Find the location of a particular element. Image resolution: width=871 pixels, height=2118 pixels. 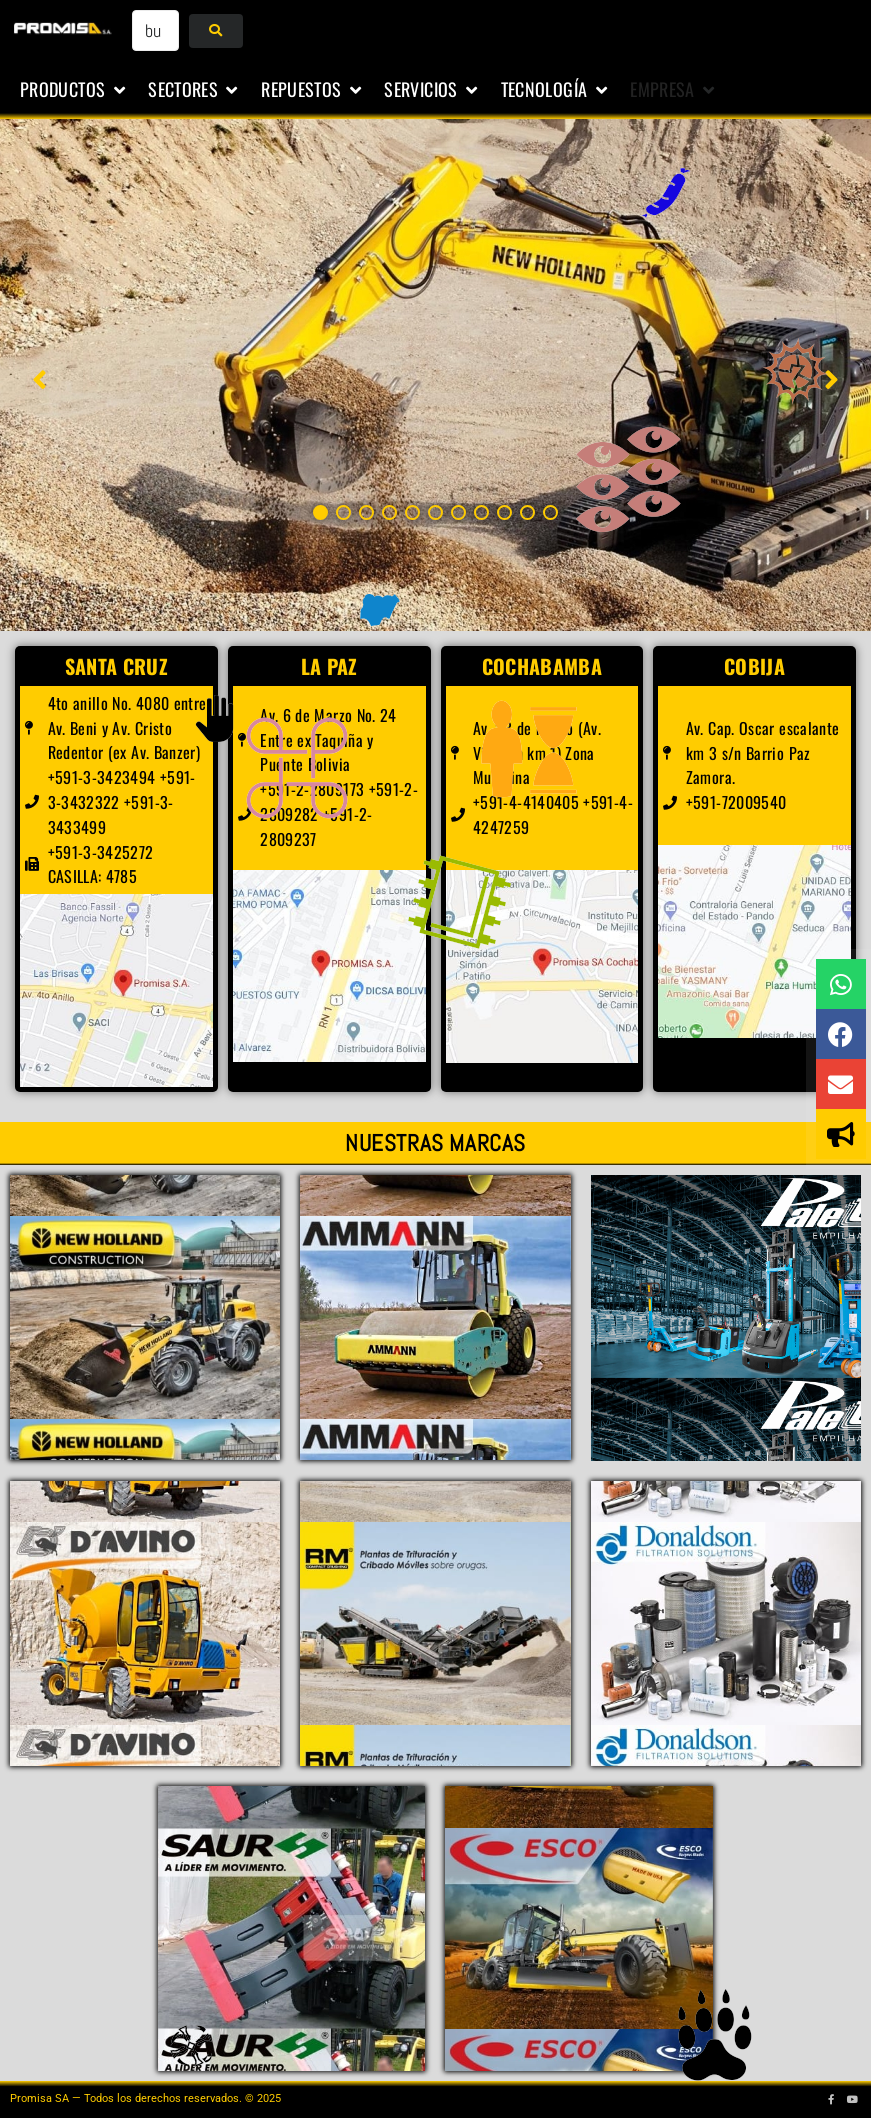

select Nigeria as your country or region is located at coordinates (380, 610).